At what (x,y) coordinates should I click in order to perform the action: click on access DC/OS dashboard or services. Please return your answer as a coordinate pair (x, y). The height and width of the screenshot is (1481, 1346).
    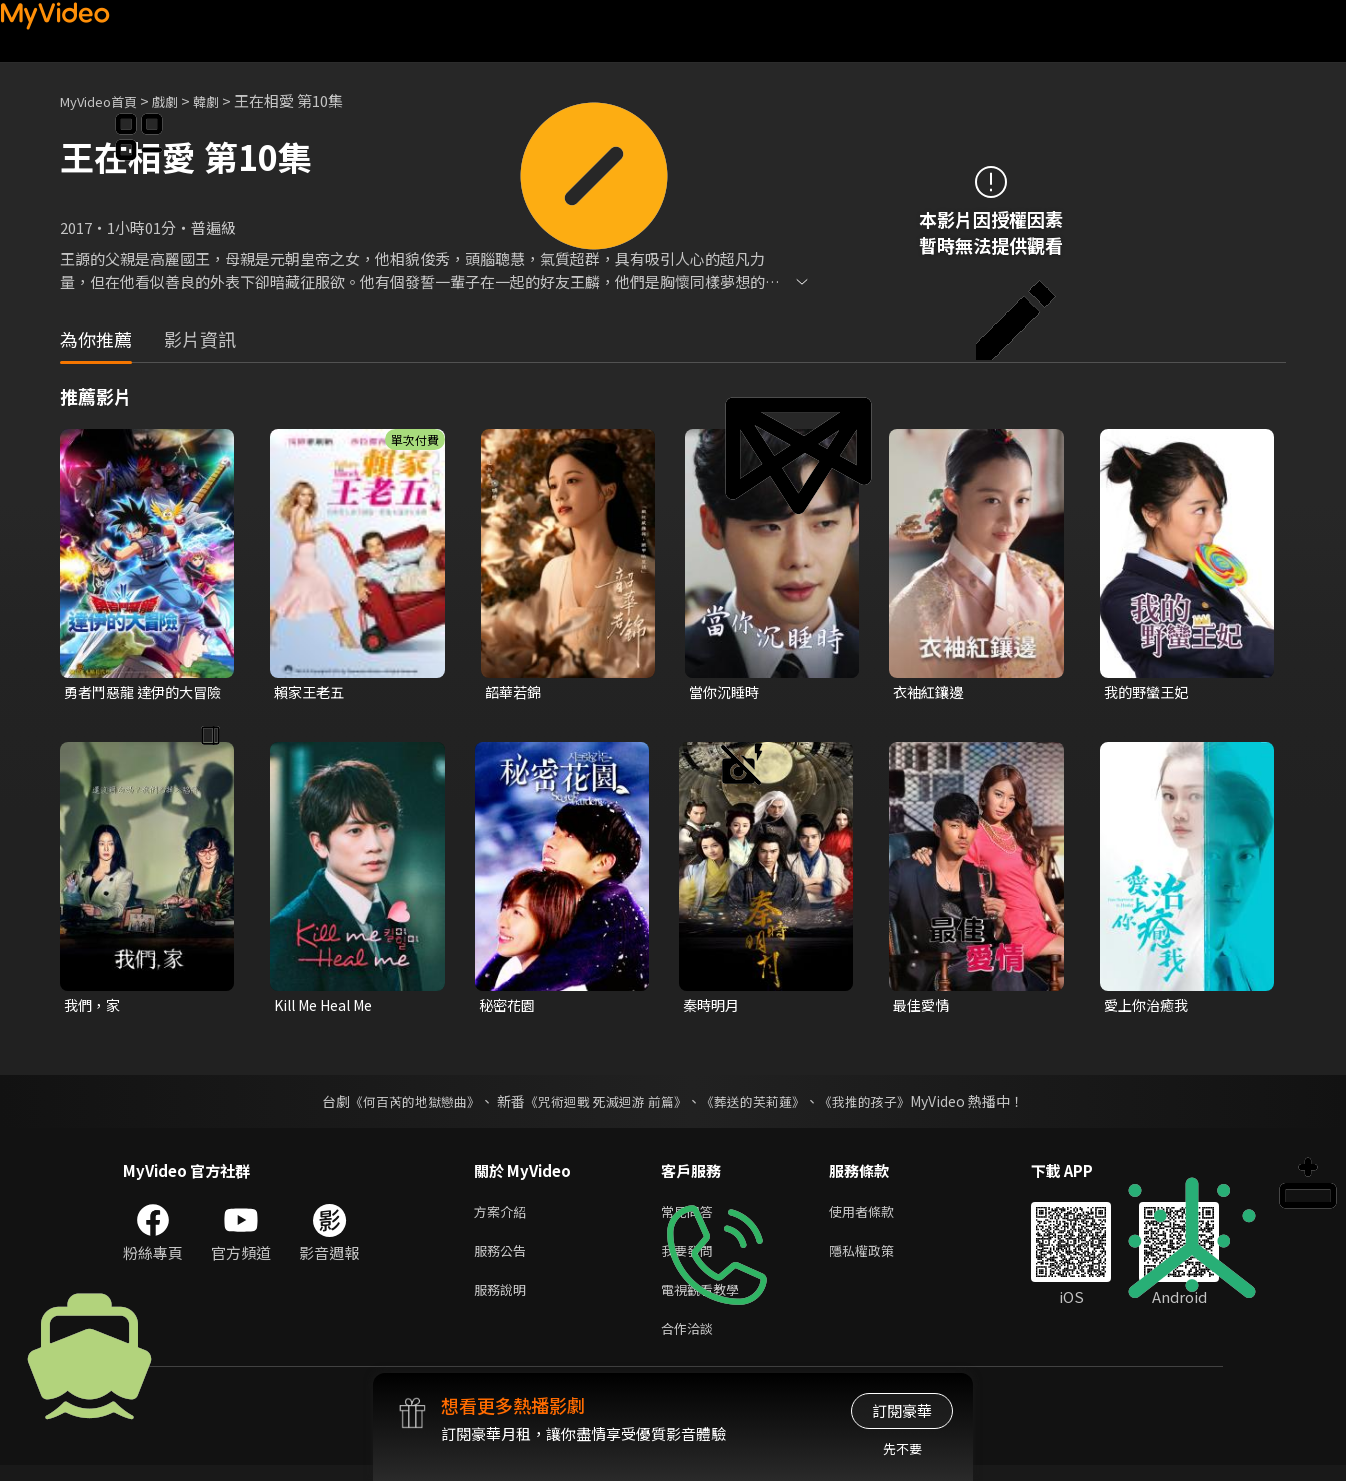
    Looking at the image, I should click on (798, 448).